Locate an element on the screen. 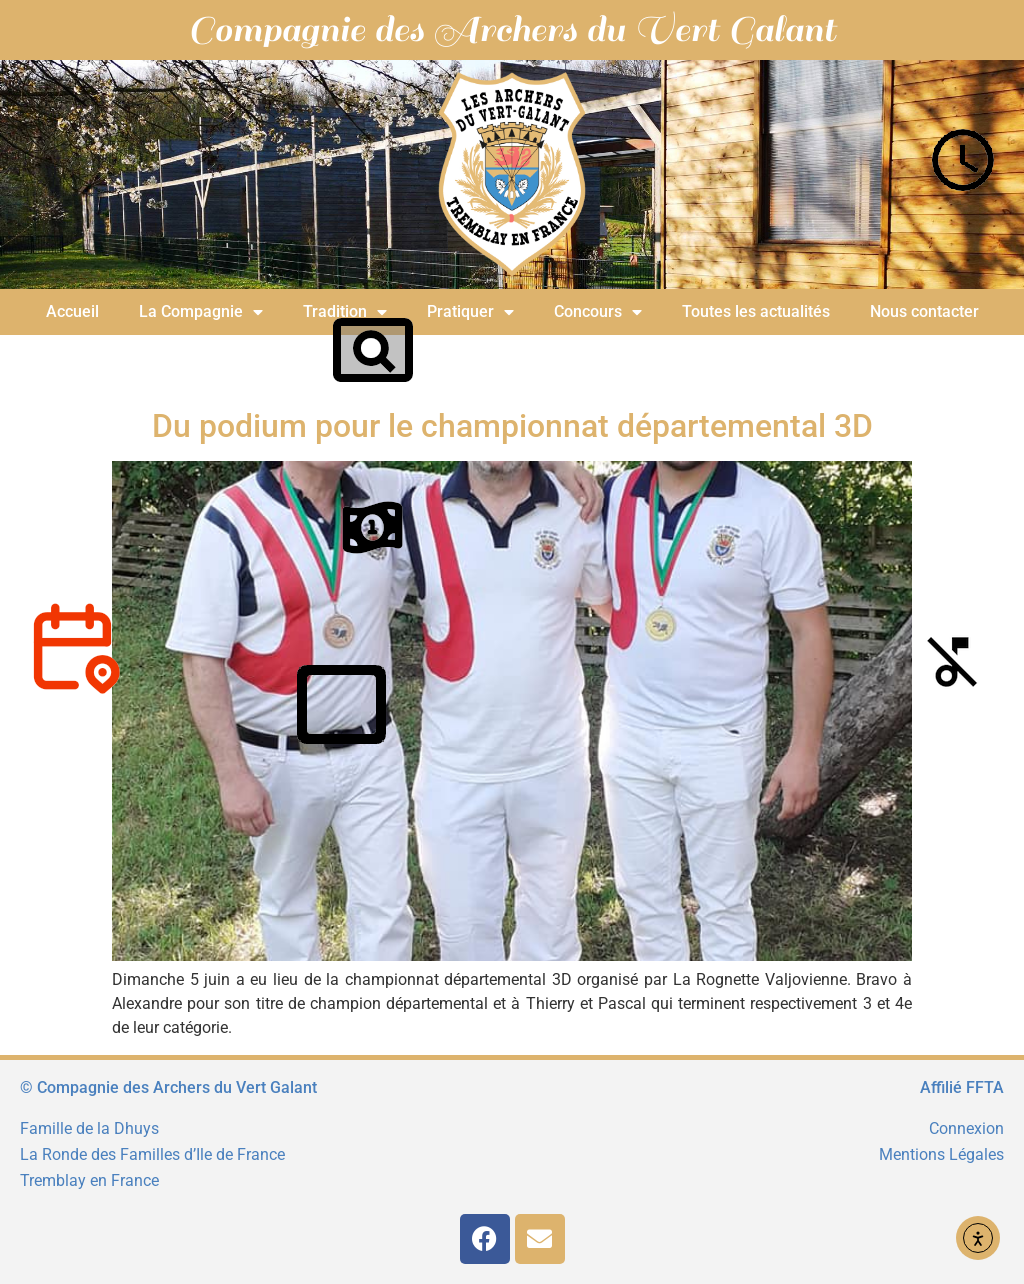 The image size is (1024, 1284). save item to watch later is located at coordinates (963, 160).